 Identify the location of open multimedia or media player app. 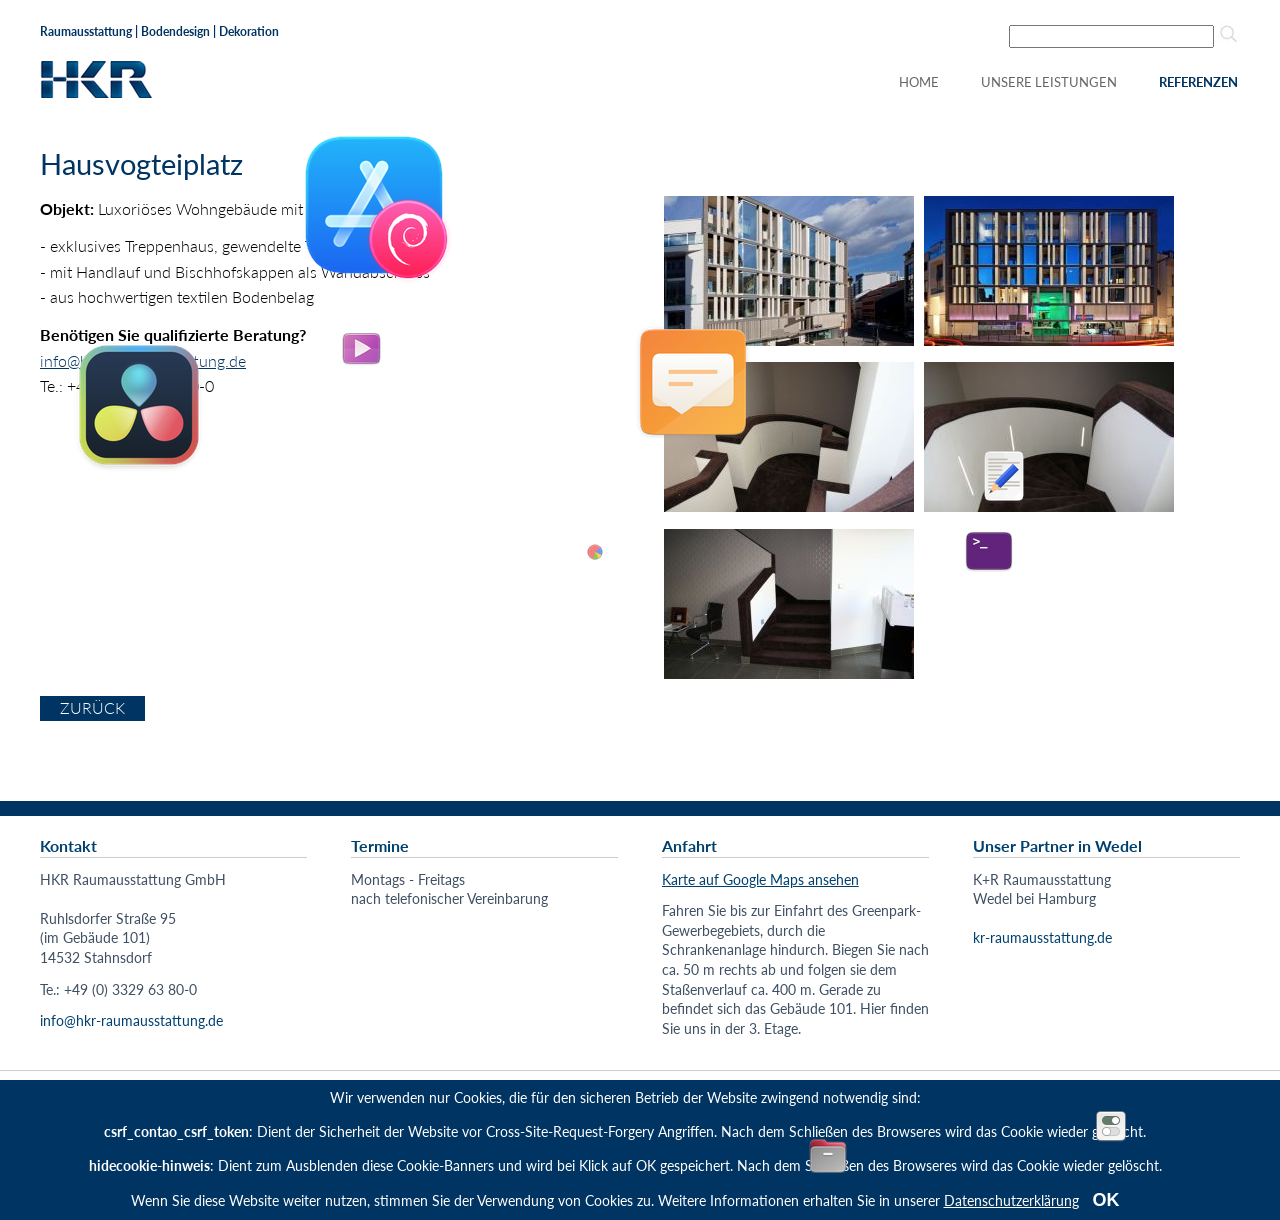
(361, 348).